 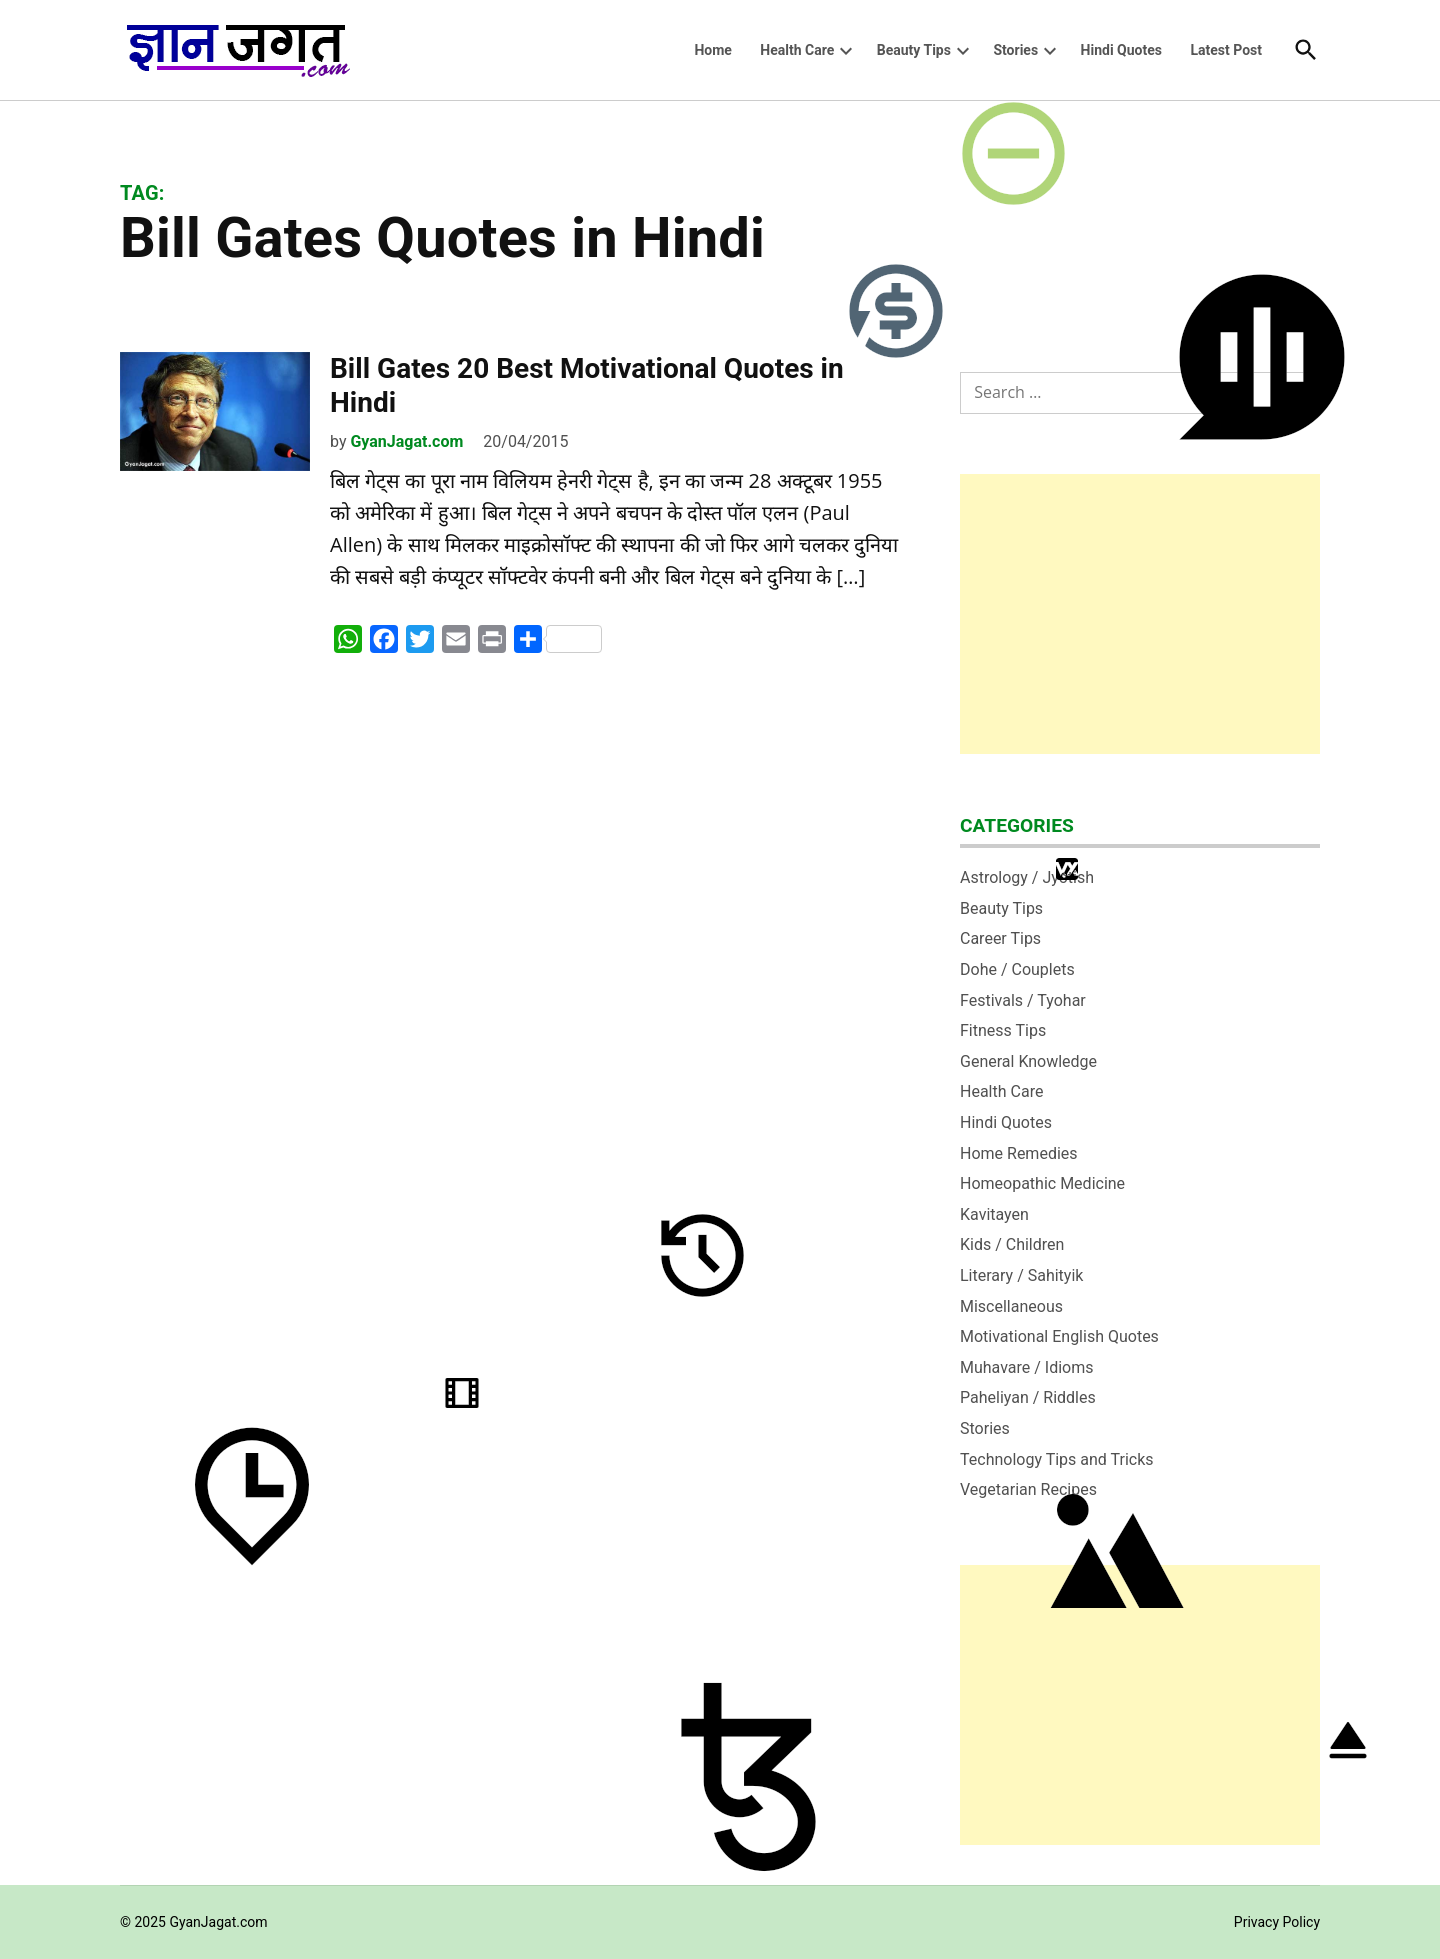 I want to click on access video or film content, so click(x=462, y=1393).